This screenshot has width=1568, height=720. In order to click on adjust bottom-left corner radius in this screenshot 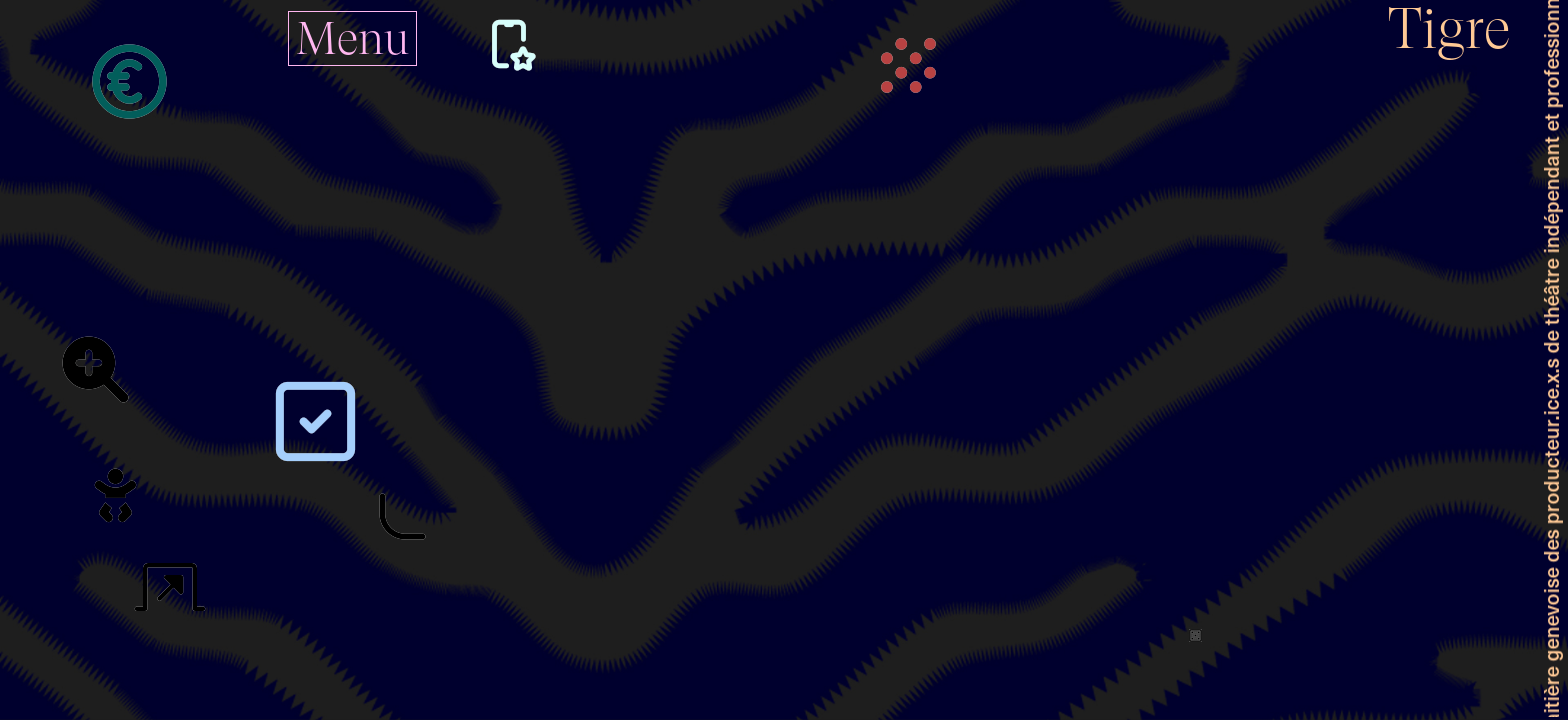, I will do `click(402, 516)`.